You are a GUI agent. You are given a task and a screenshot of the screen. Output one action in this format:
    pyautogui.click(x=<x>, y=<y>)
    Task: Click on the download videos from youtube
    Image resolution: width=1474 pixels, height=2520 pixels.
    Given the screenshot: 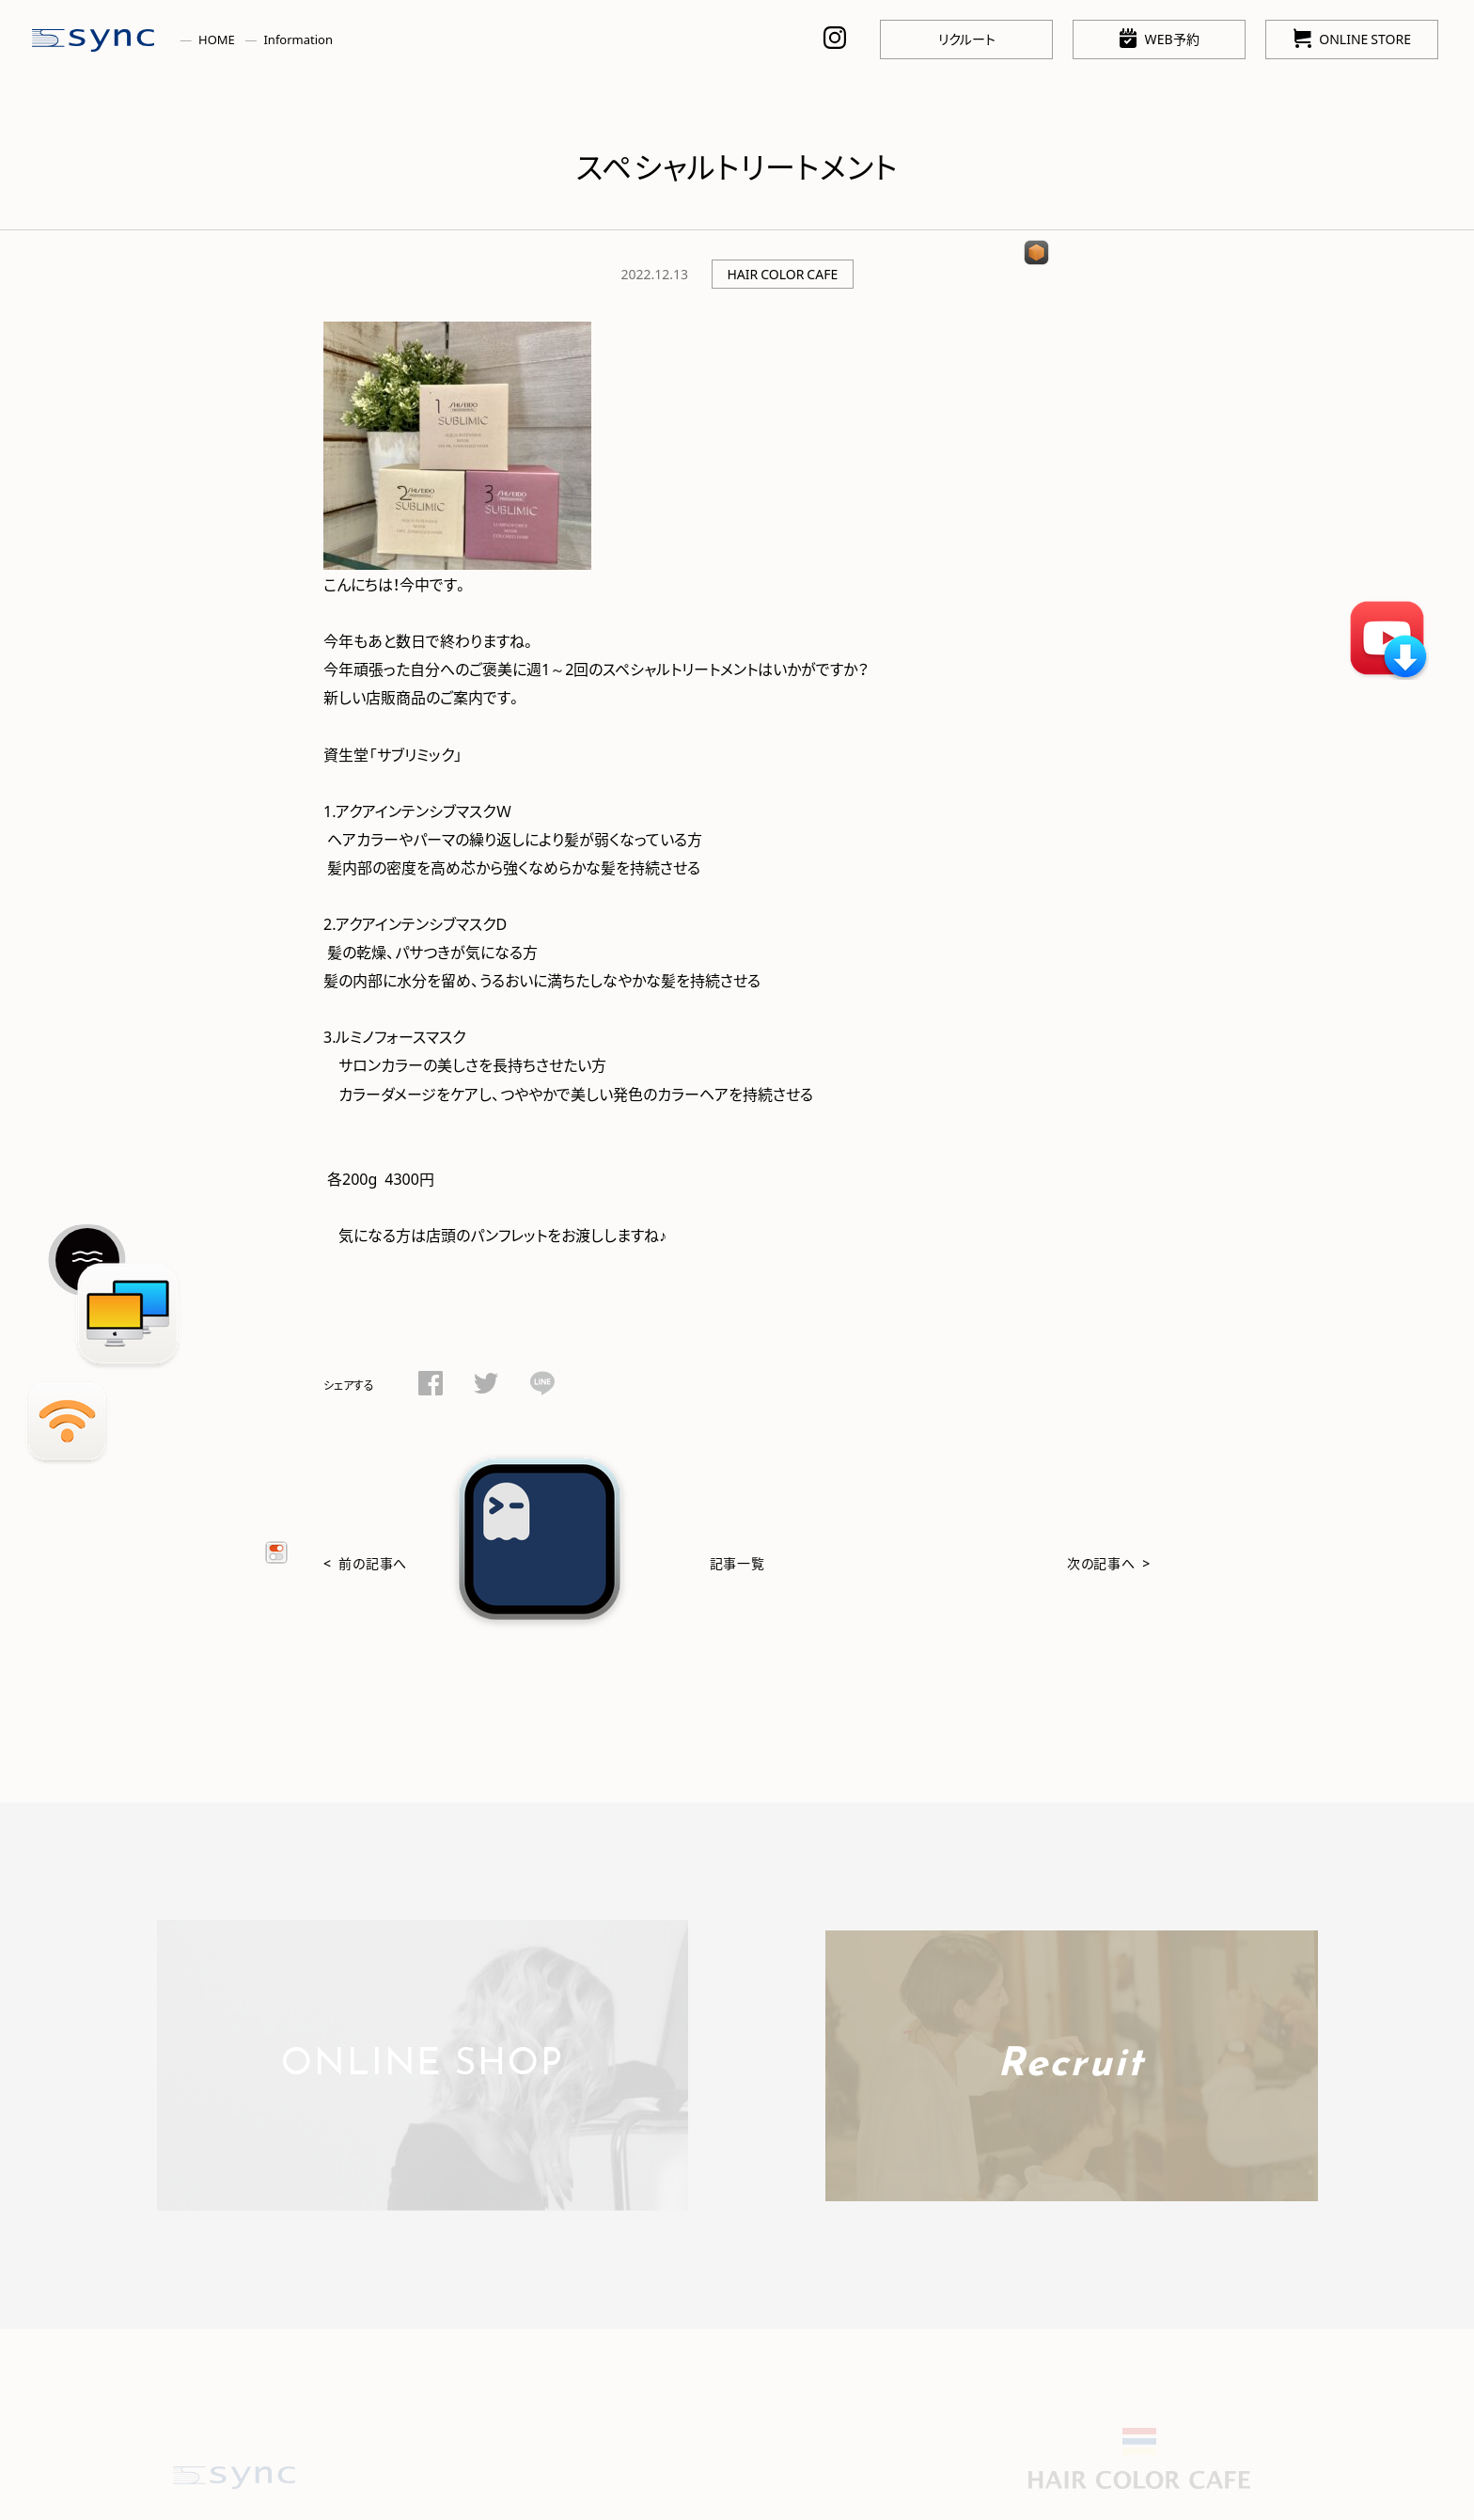 What is the action you would take?
    pyautogui.click(x=1387, y=638)
    